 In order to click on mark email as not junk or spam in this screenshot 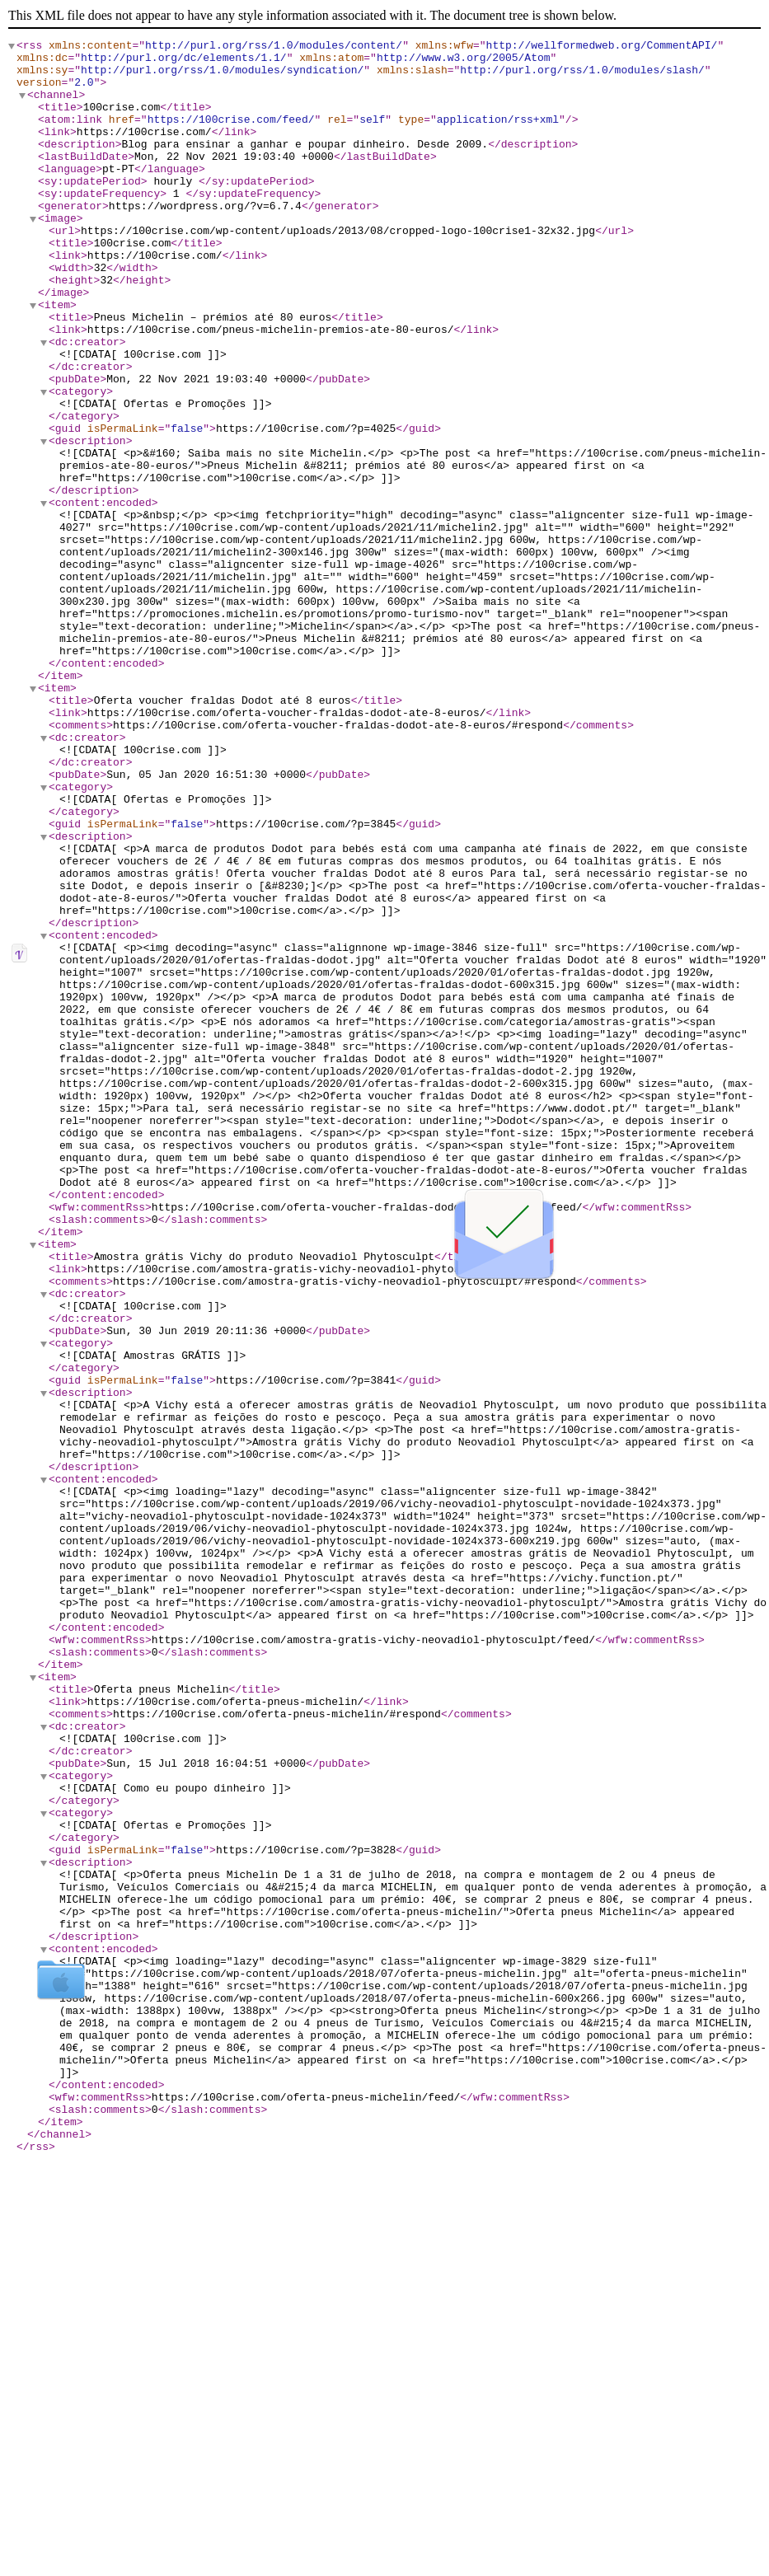, I will do `click(504, 1239)`.